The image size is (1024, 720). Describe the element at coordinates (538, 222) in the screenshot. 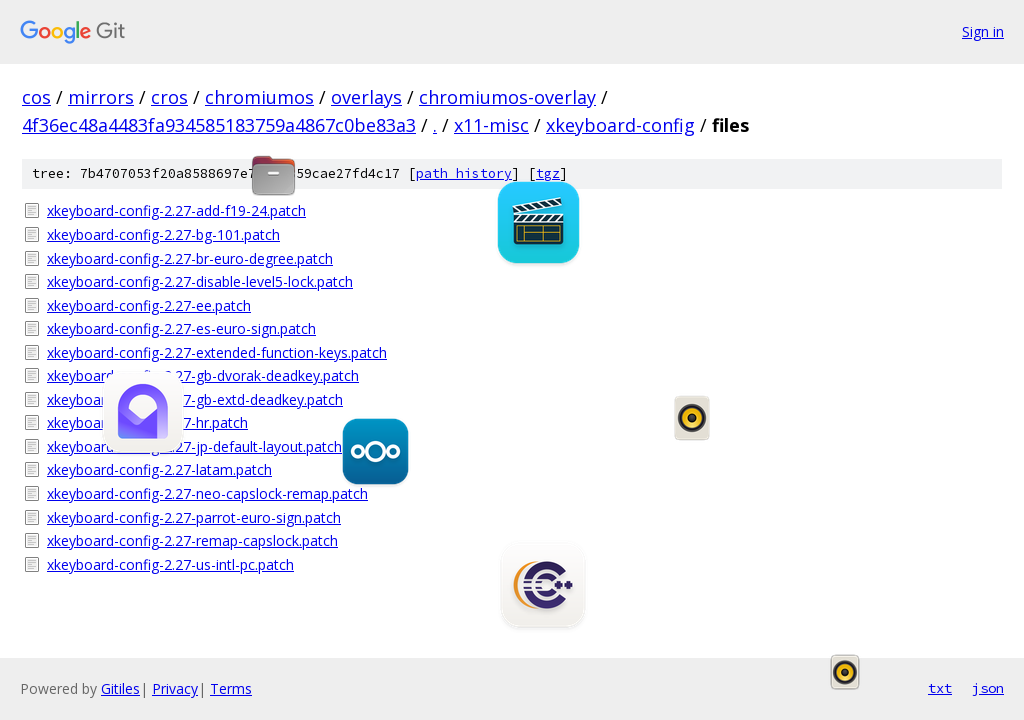

I see `open losslesscut video editing app` at that location.